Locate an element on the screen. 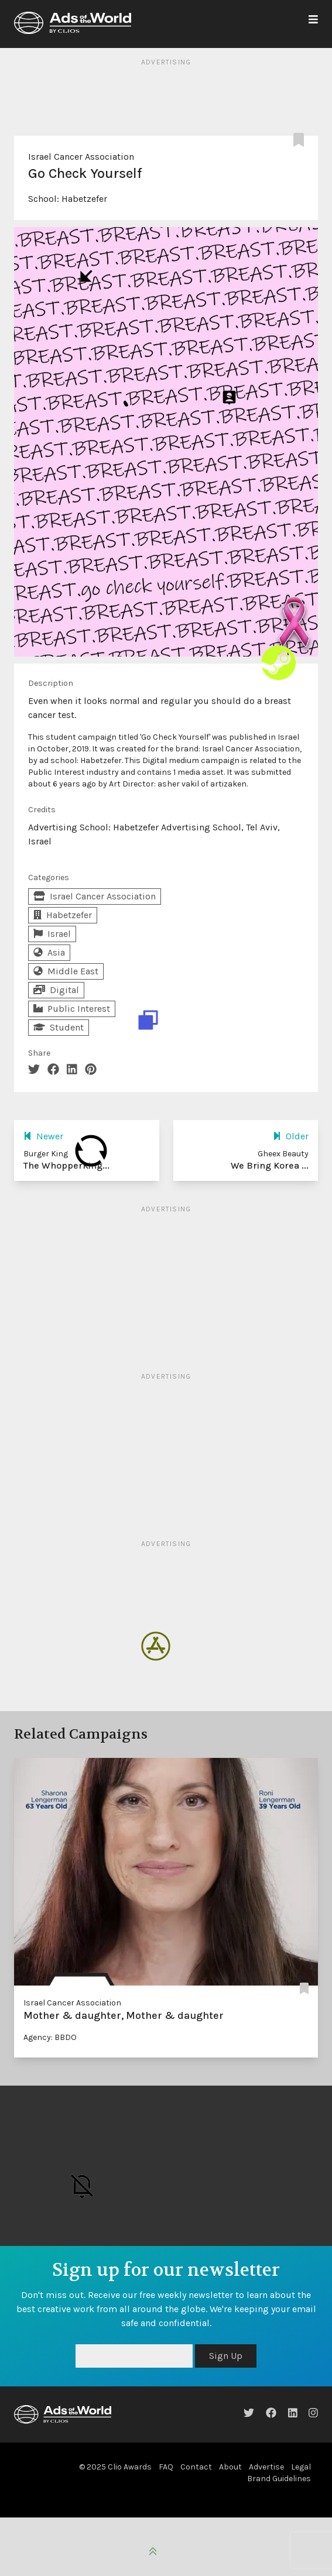 Image resolution: width=332 pixels, height=2576 pixels. view pinned contact or account is located at coordinates (229, 397).